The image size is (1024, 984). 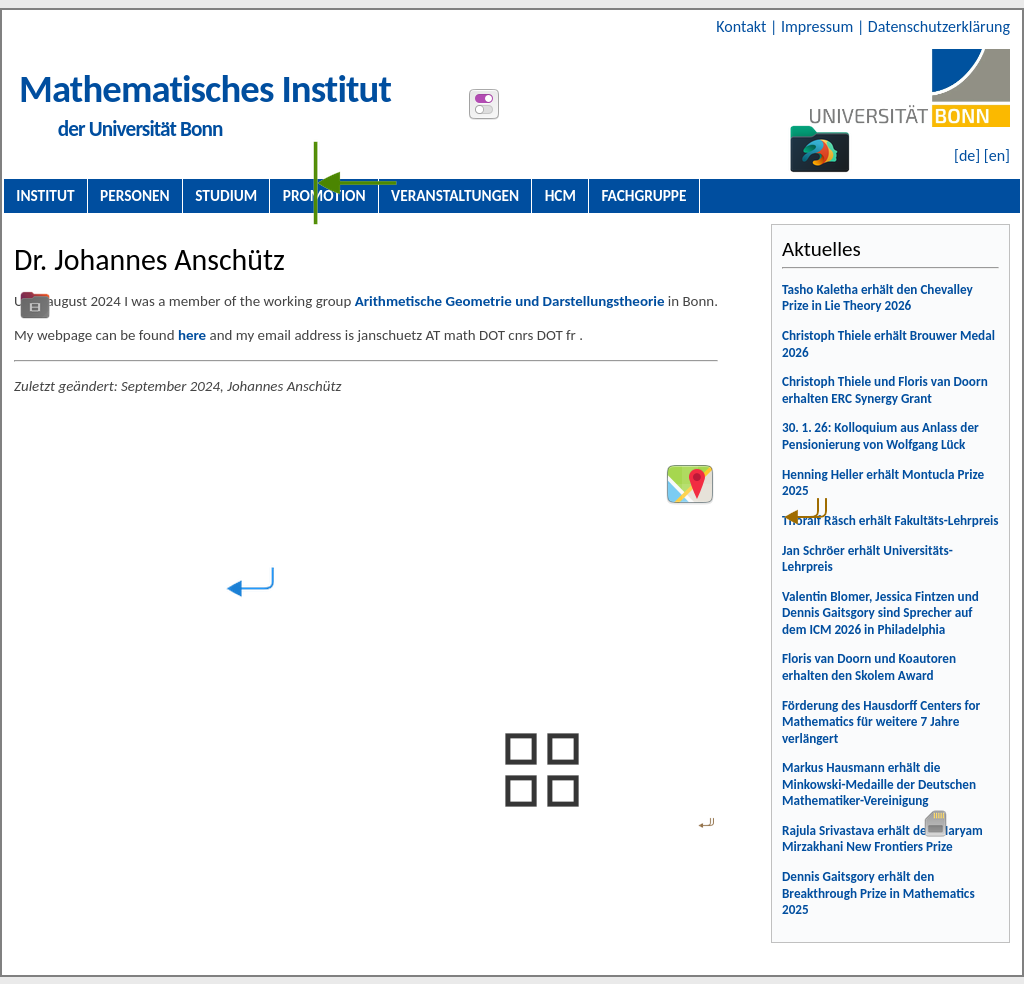 I want to click on open desktop preferences or settings, so click(x=484, y=104).